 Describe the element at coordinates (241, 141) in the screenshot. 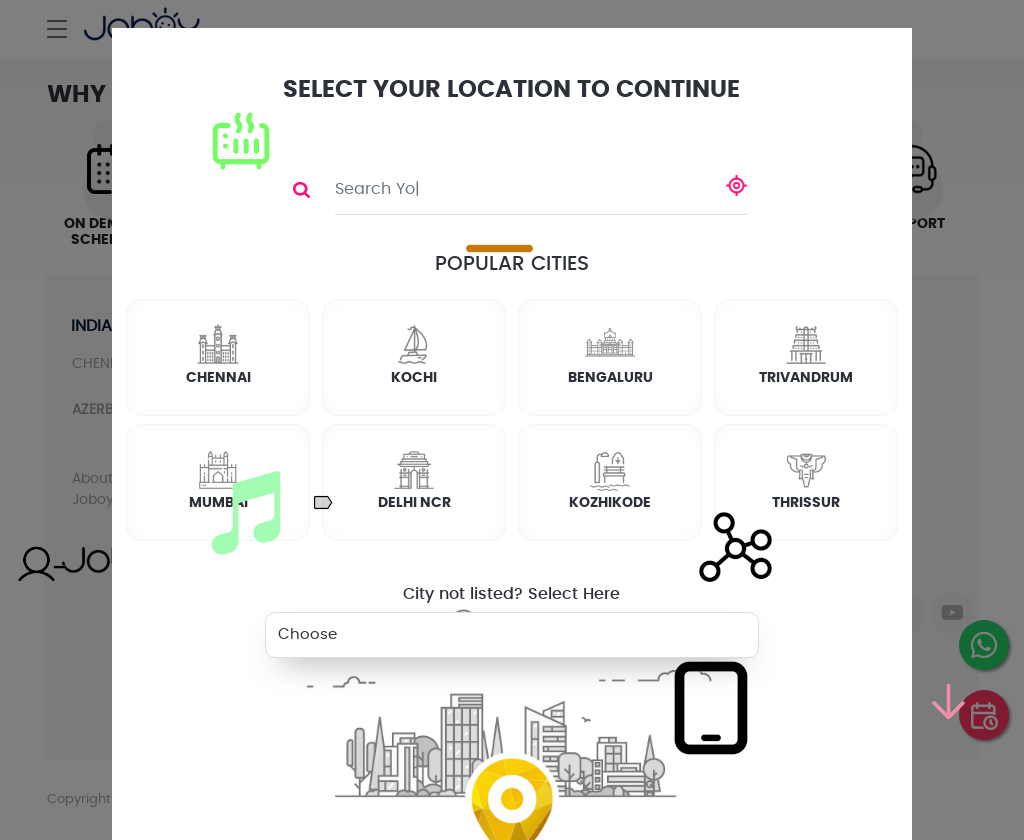

I see `adjust heater or heating settings` at that location.